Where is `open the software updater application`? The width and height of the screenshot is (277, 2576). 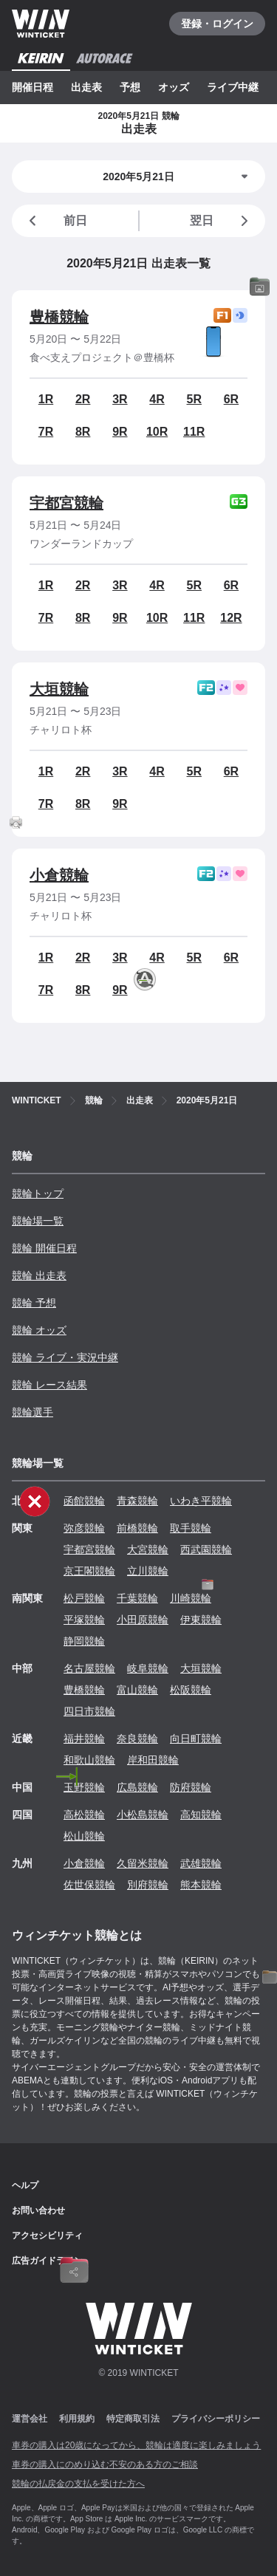
open the software updater application is located at coordinates (145, 979).